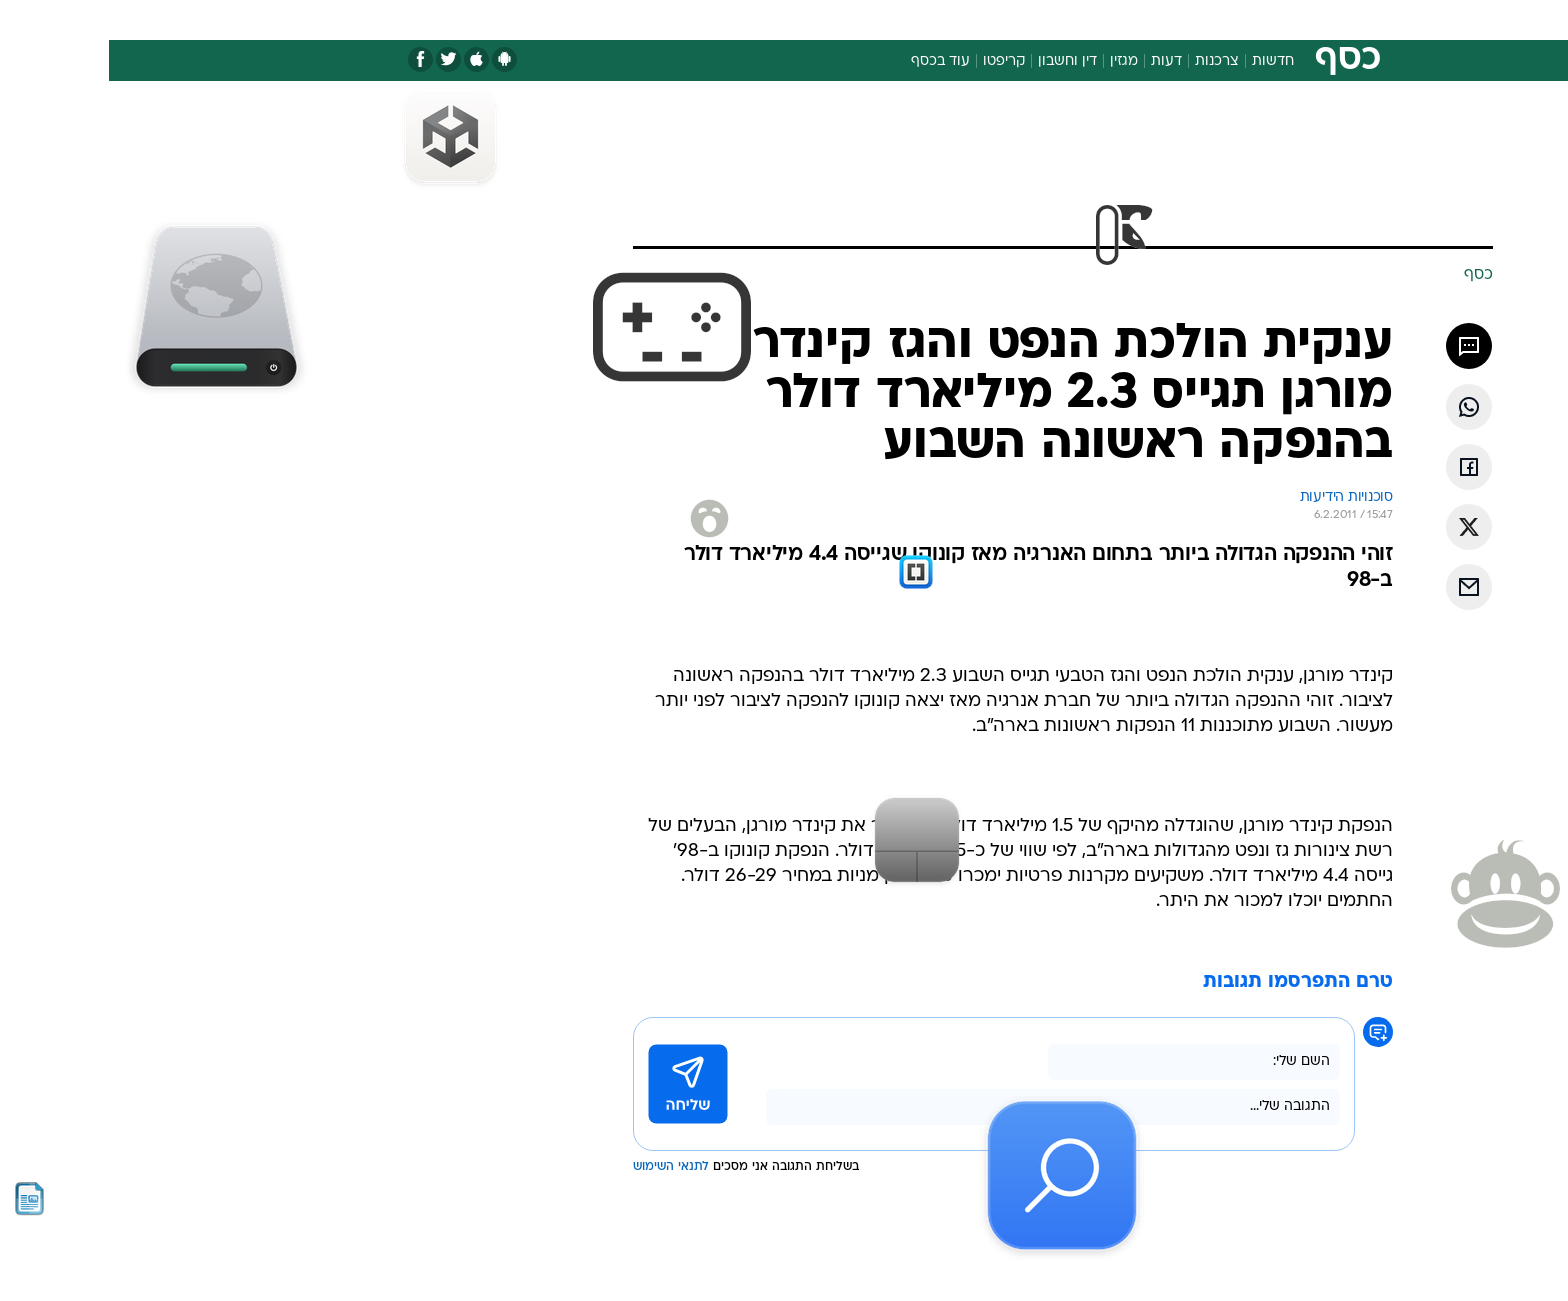 Image resolution: width=1568 pixels, height=1301 pixels. Describe the element at coordinates (1126, 235) in the screenshot. I see `access system utilities and tools` at that location.